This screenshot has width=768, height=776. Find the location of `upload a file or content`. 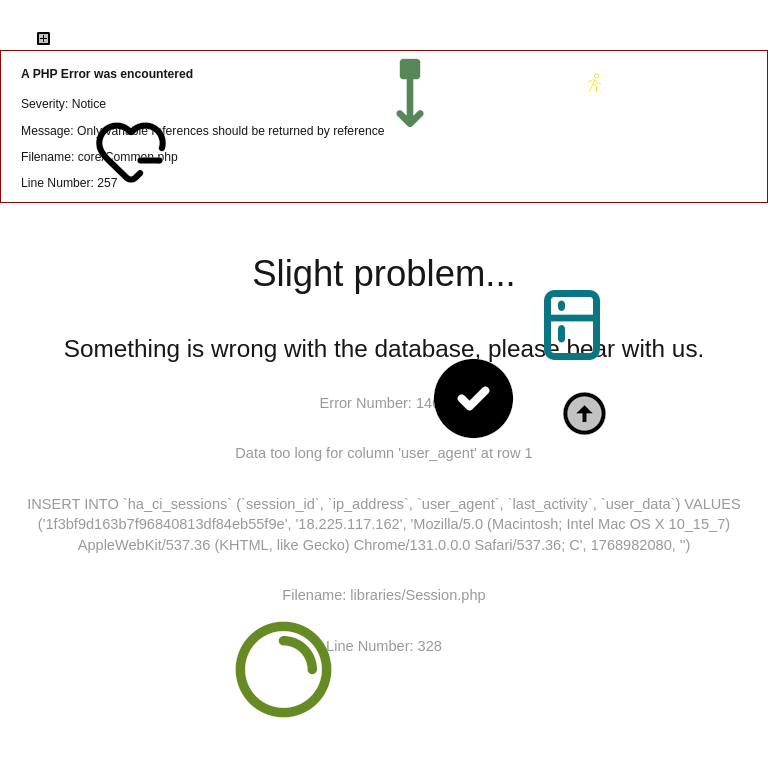

upload a file or content is located at coordinates (584, 413).